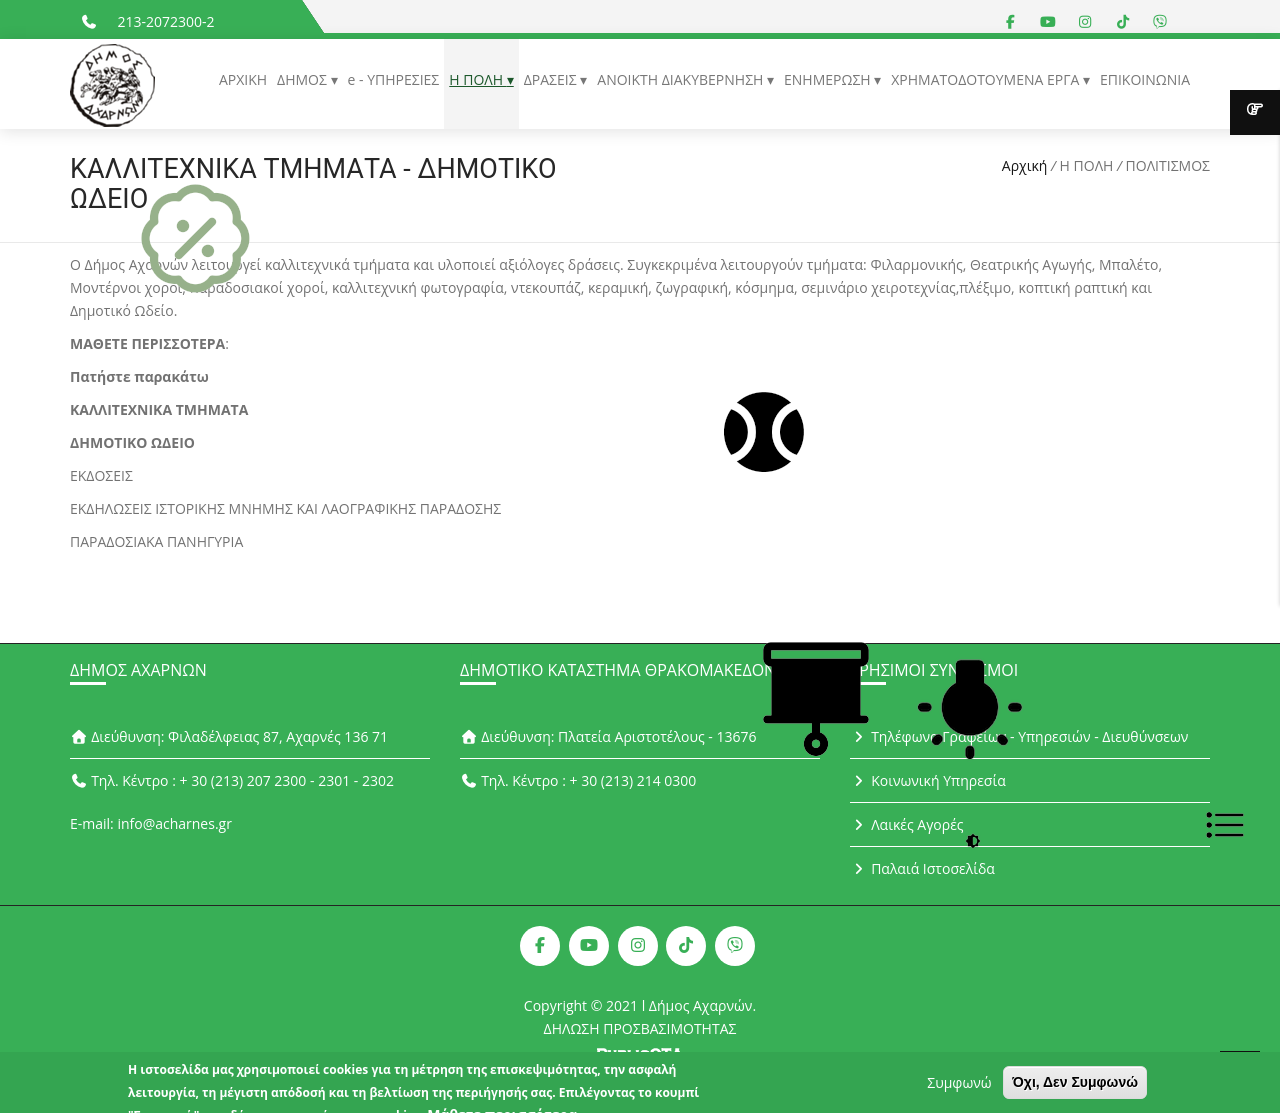  I want to click on adjust display brightness settings, so click(973, 841).